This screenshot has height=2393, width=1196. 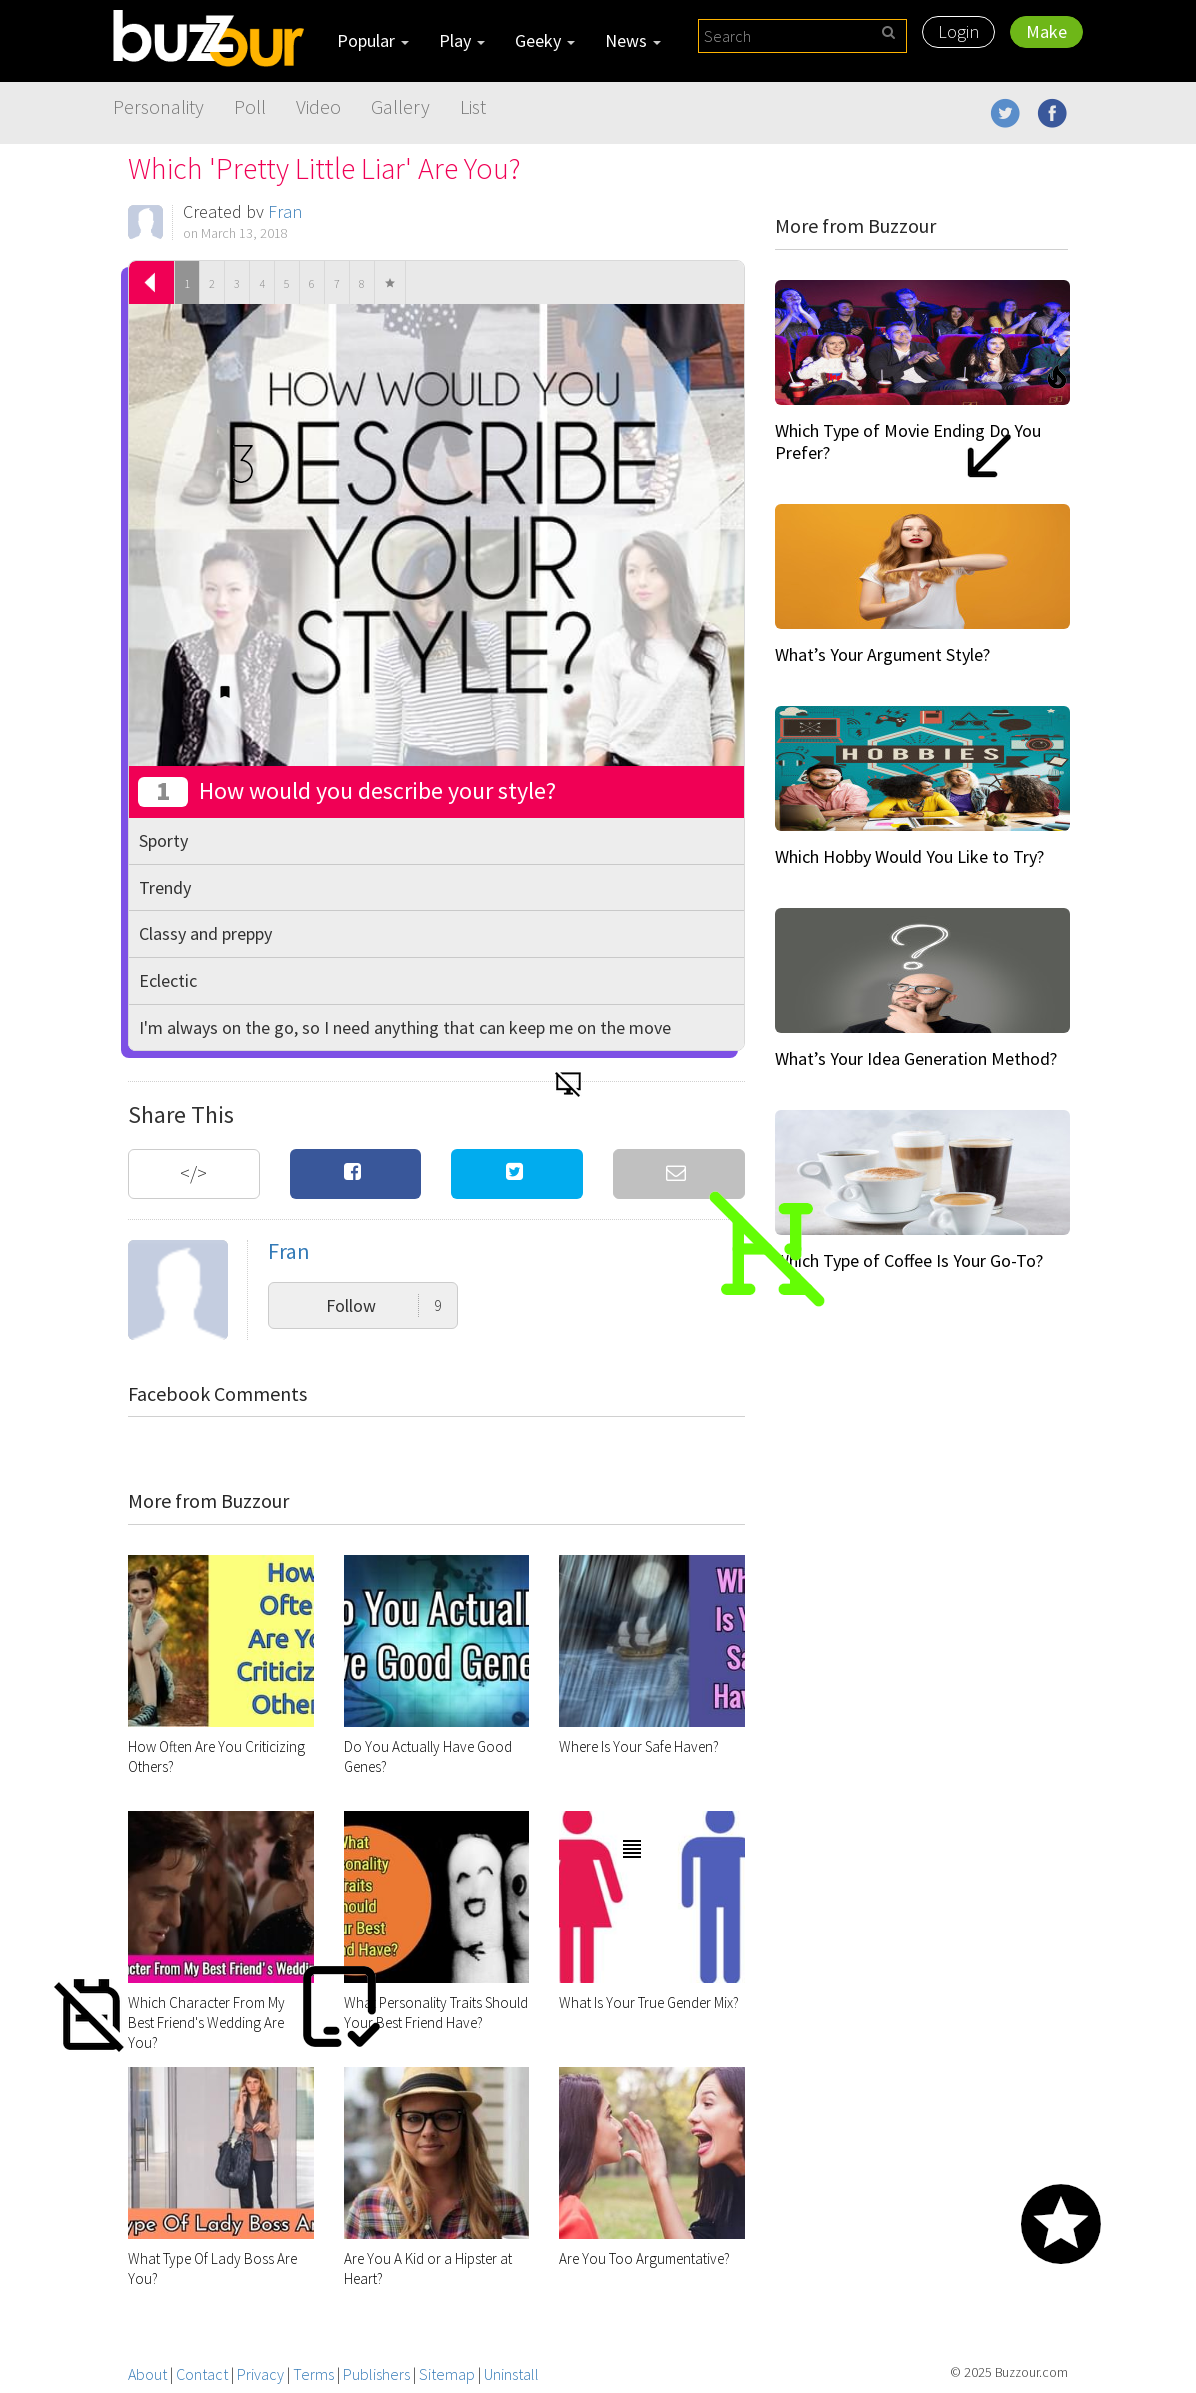 I want to click on view favorites or starred items, so click(x=1061, y=2224).